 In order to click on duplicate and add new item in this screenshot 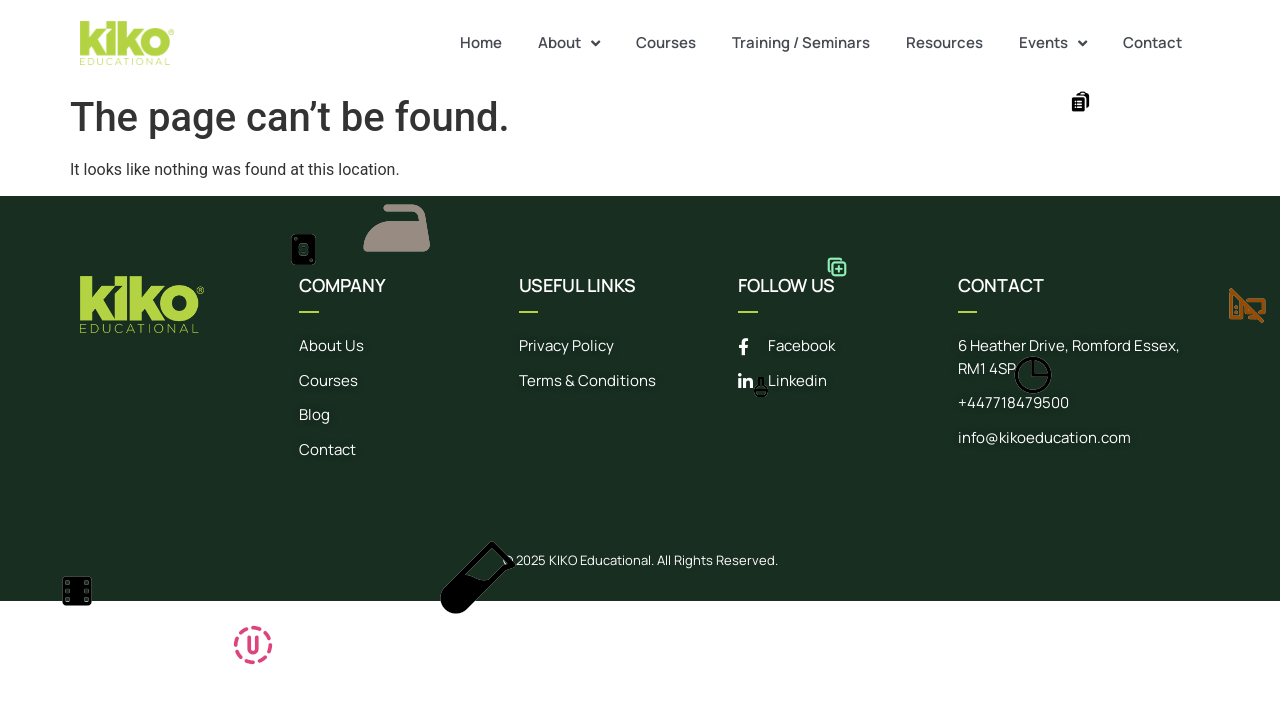, I will do `click(837, 267)`.